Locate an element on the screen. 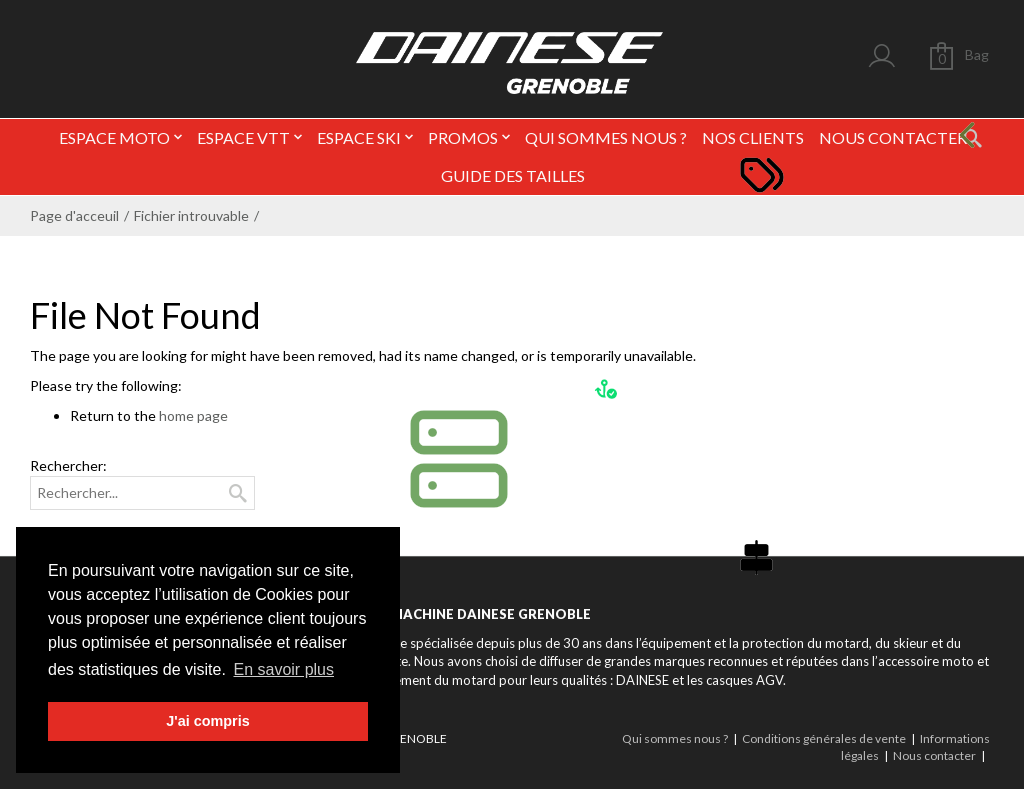  manage tags or labels is located at coordinates (762, 173).